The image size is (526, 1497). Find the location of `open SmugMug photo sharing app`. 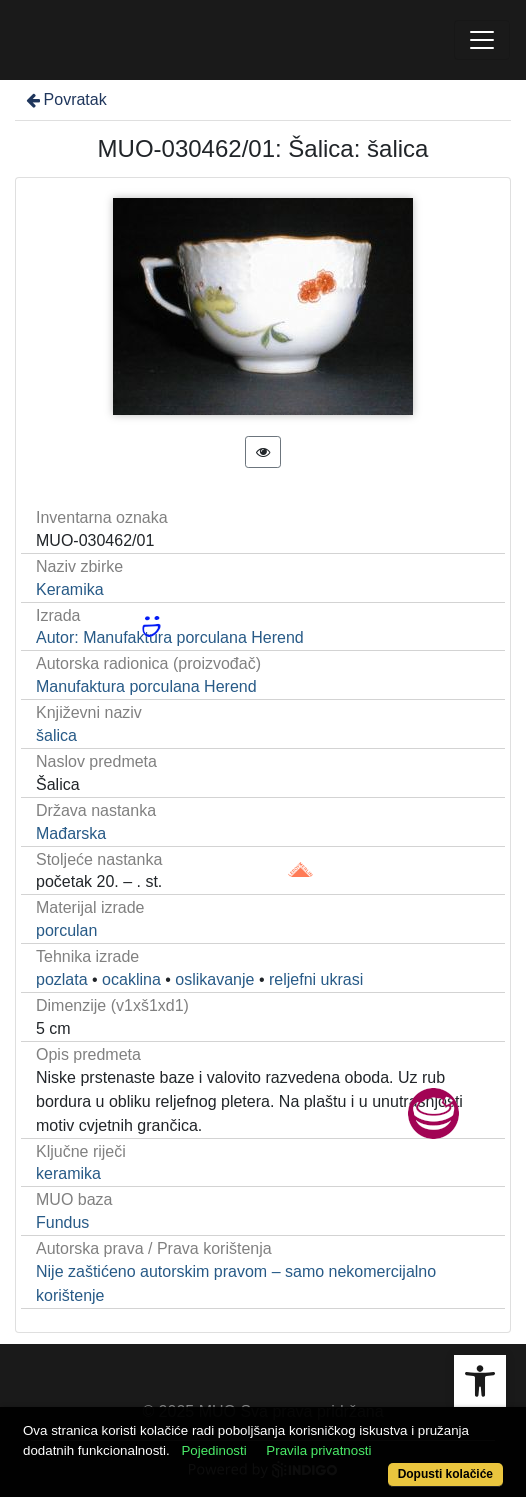

open SmugMug photo sharing app is located at coordinates (151, 626).